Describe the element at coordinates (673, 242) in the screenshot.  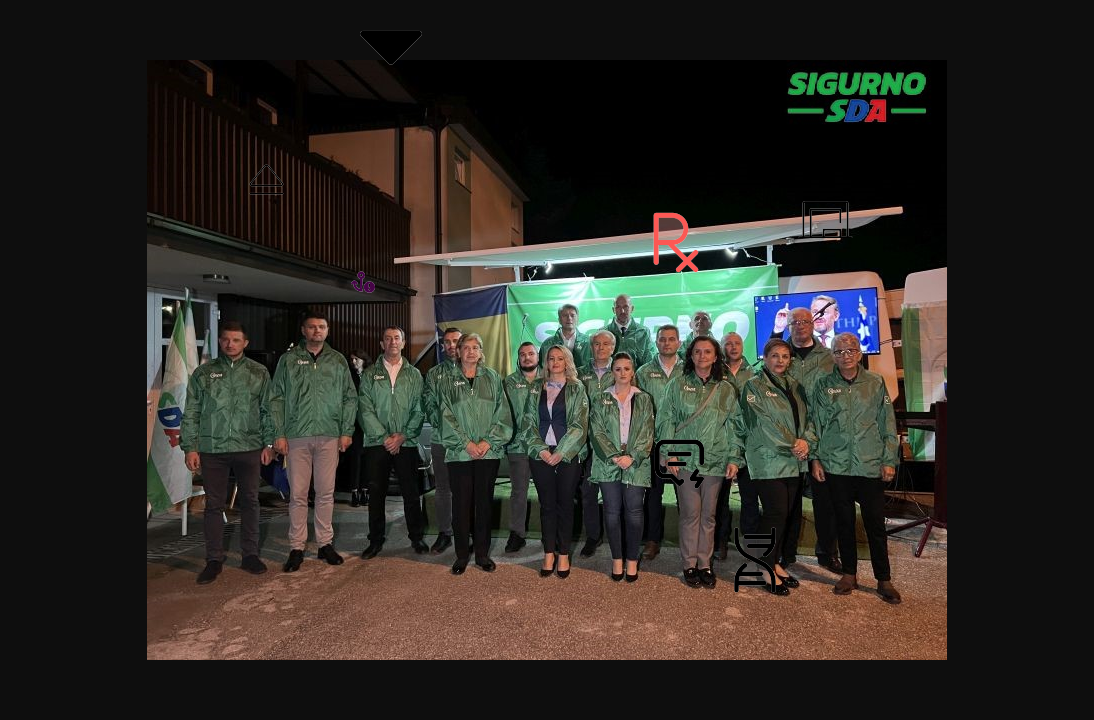
I see `view prescription details` at that location.